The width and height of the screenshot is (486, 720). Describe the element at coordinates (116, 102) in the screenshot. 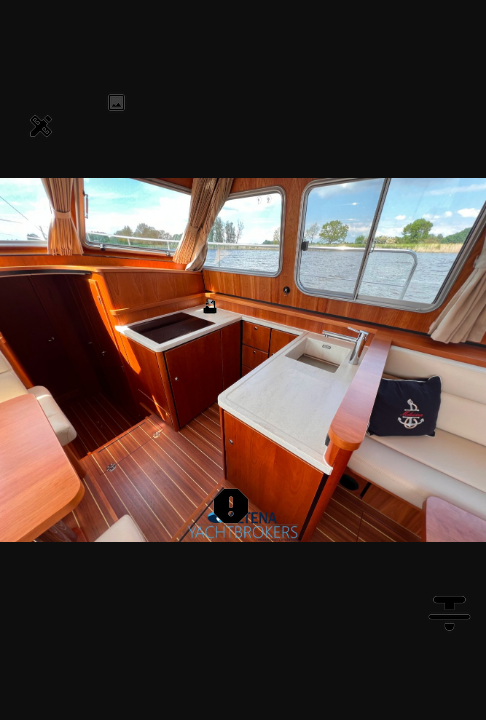

I see `view photos or images` at that location.